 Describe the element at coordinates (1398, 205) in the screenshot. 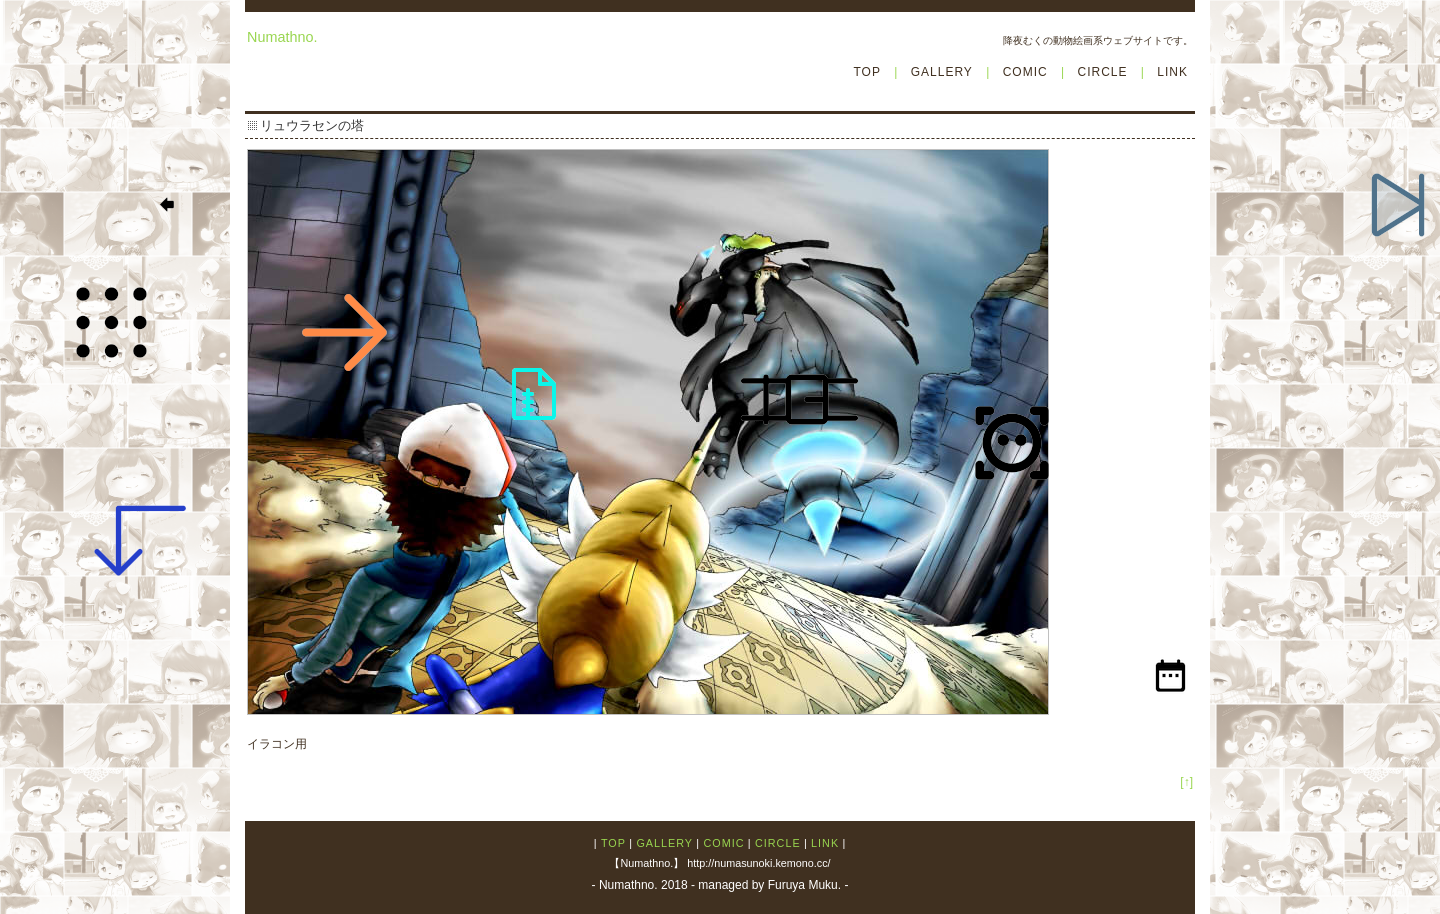

I see `skip to the next track` at that location.